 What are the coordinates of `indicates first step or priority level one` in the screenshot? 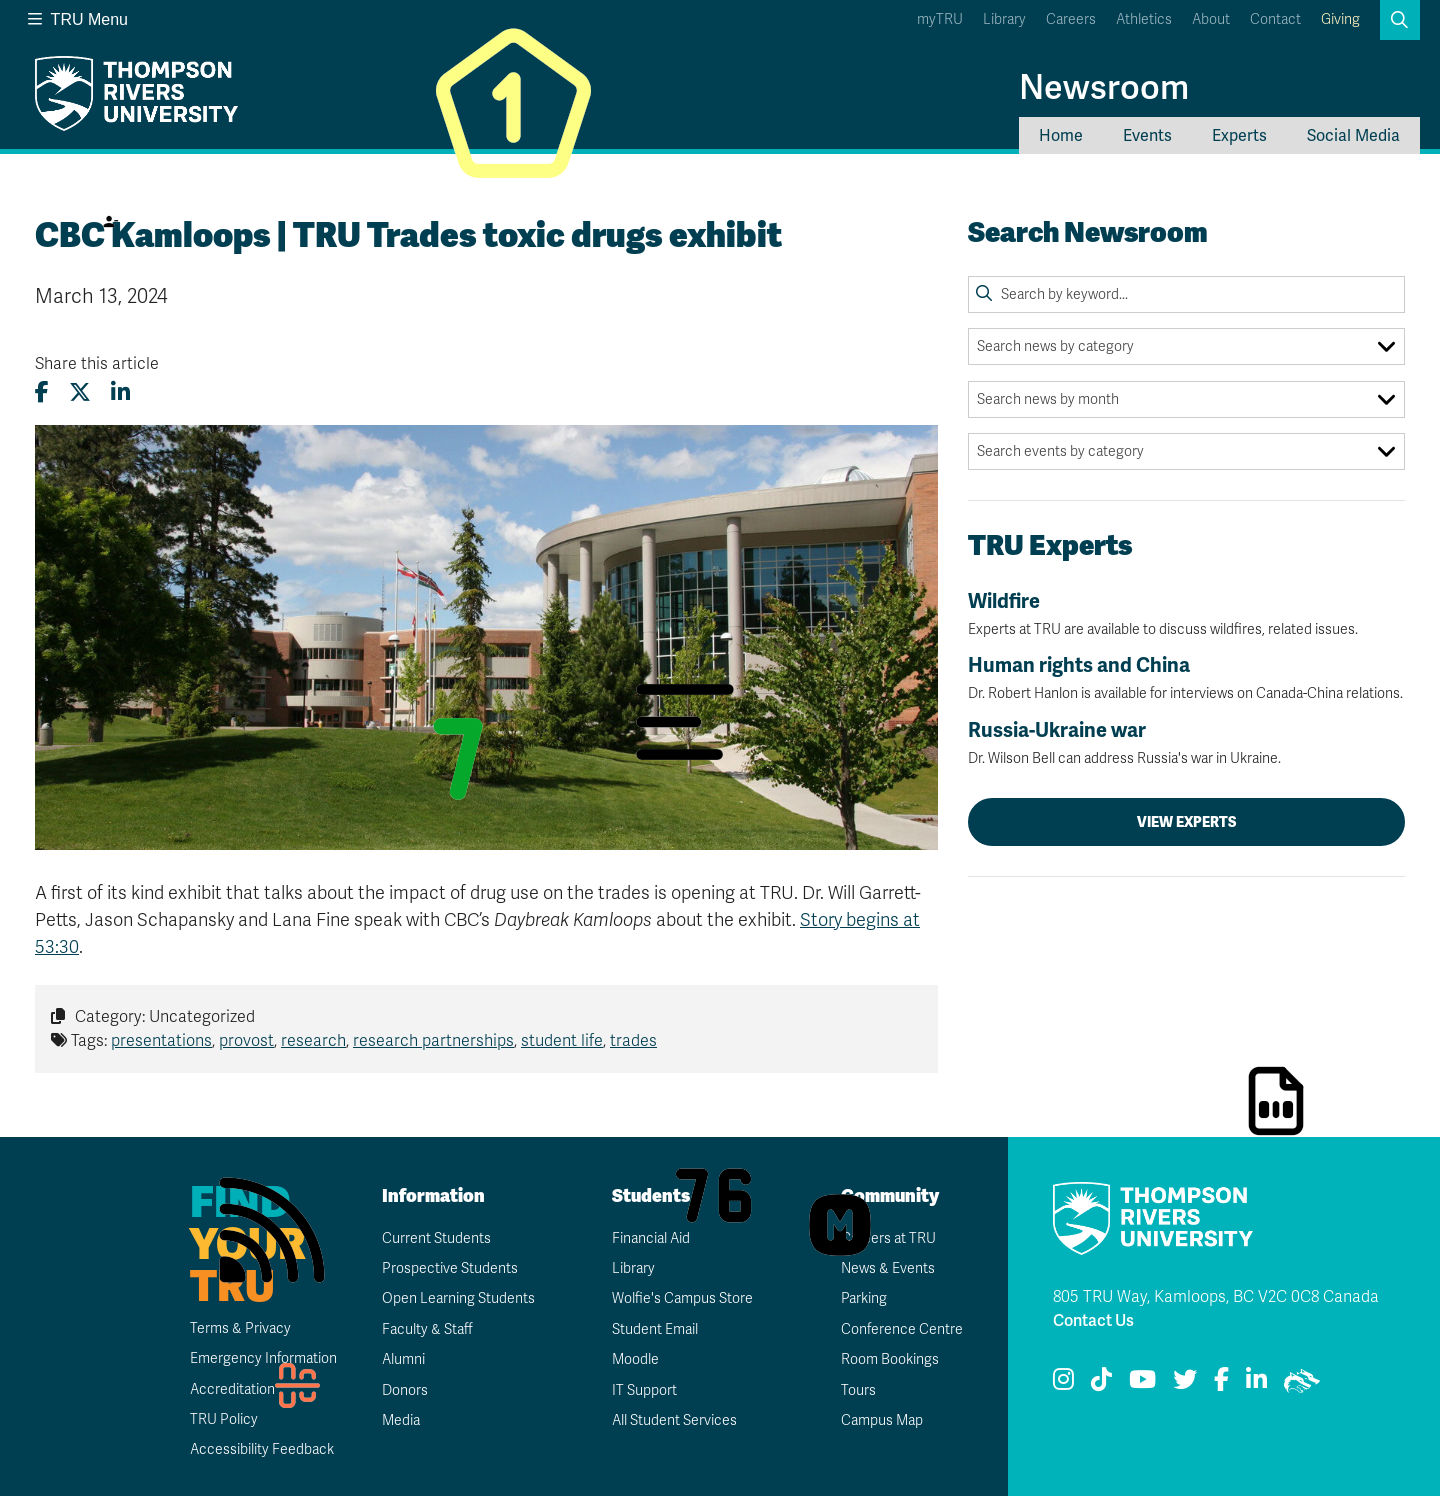 It's located at (513, 107).